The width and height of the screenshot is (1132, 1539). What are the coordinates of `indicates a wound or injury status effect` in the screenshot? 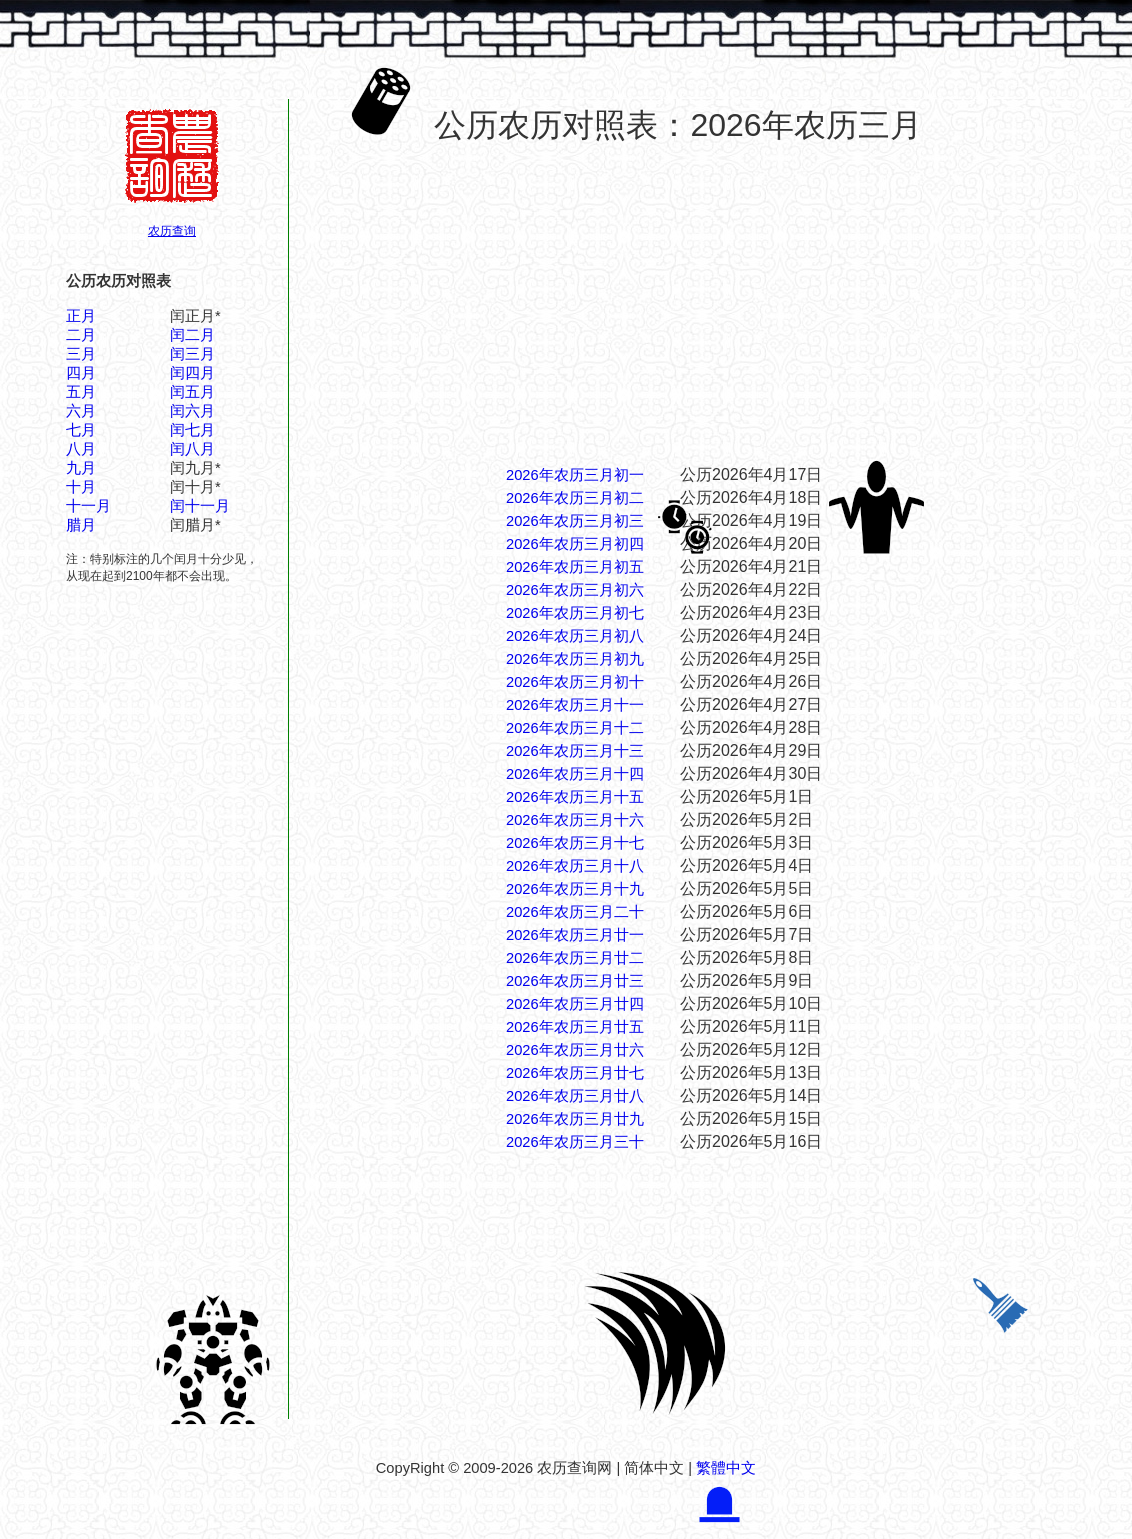 It's located at (655, 1341).